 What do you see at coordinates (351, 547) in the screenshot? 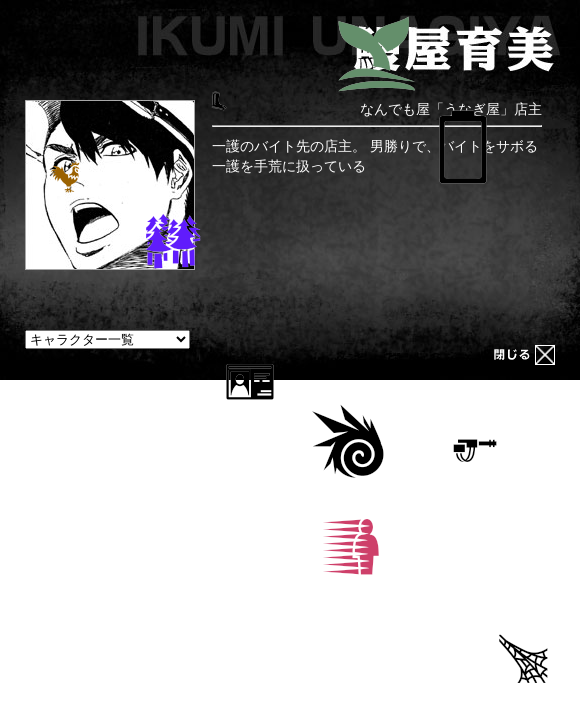
I see `indicates evasion or dodge ability activated` at bounding box center [351, 547].